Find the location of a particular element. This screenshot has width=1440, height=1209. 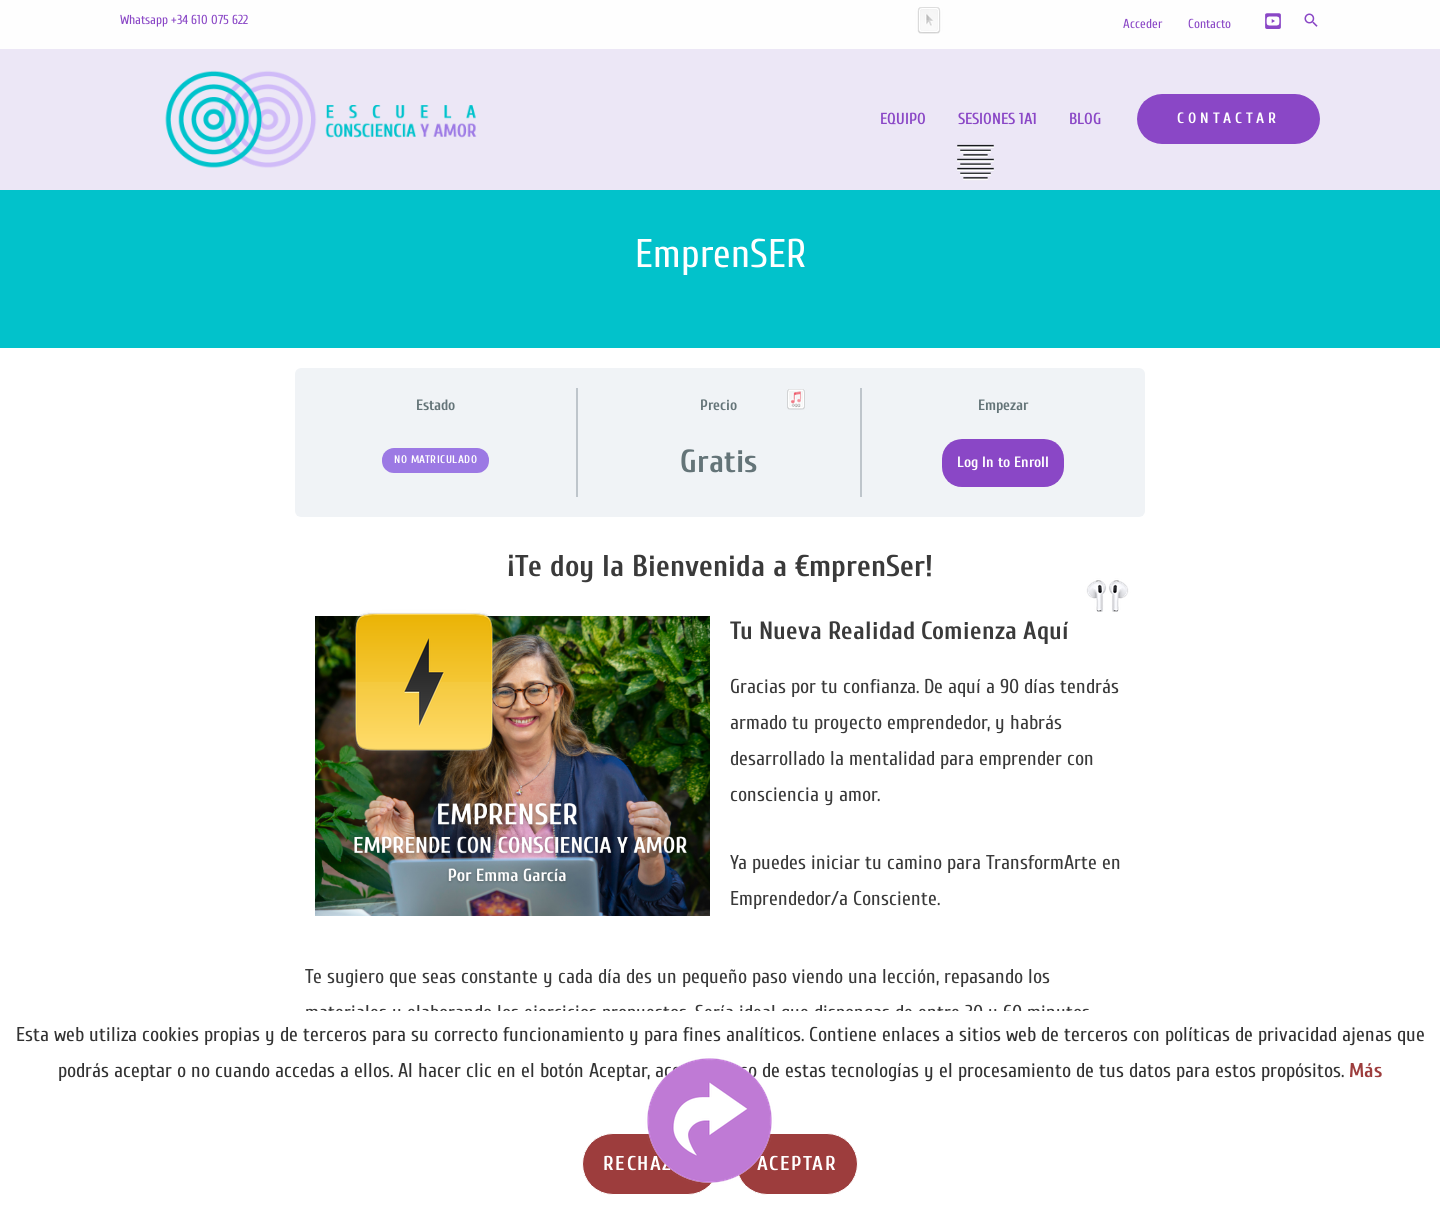

open power management settings is located at coordinates (424, 682).